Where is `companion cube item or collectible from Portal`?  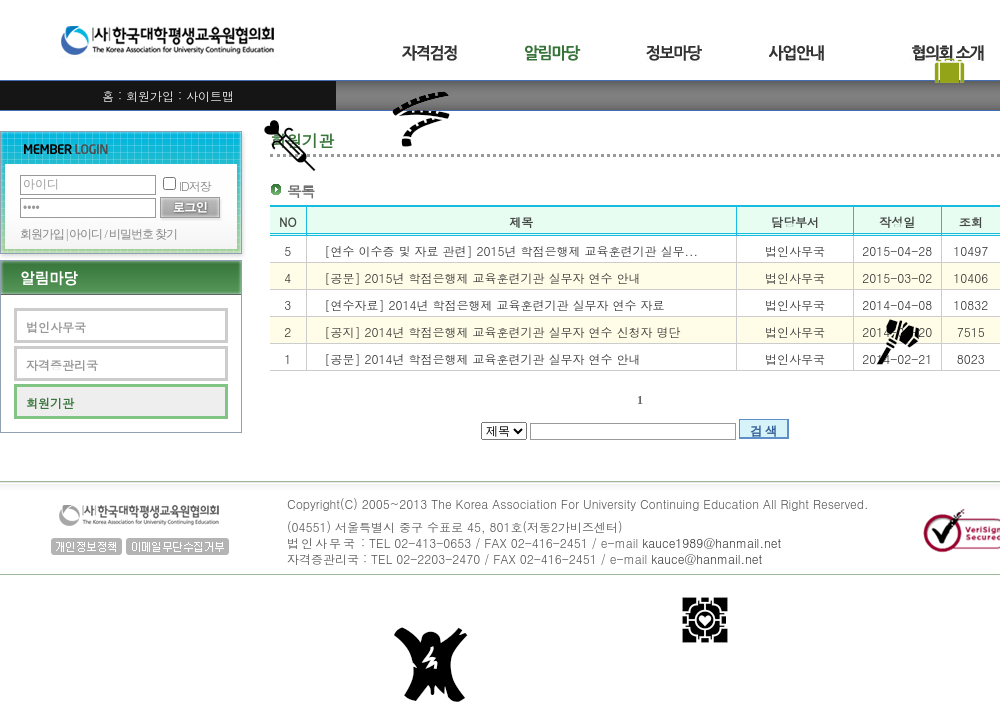
companion cube item or collectible from Portal is located at coordinates (705, 620).